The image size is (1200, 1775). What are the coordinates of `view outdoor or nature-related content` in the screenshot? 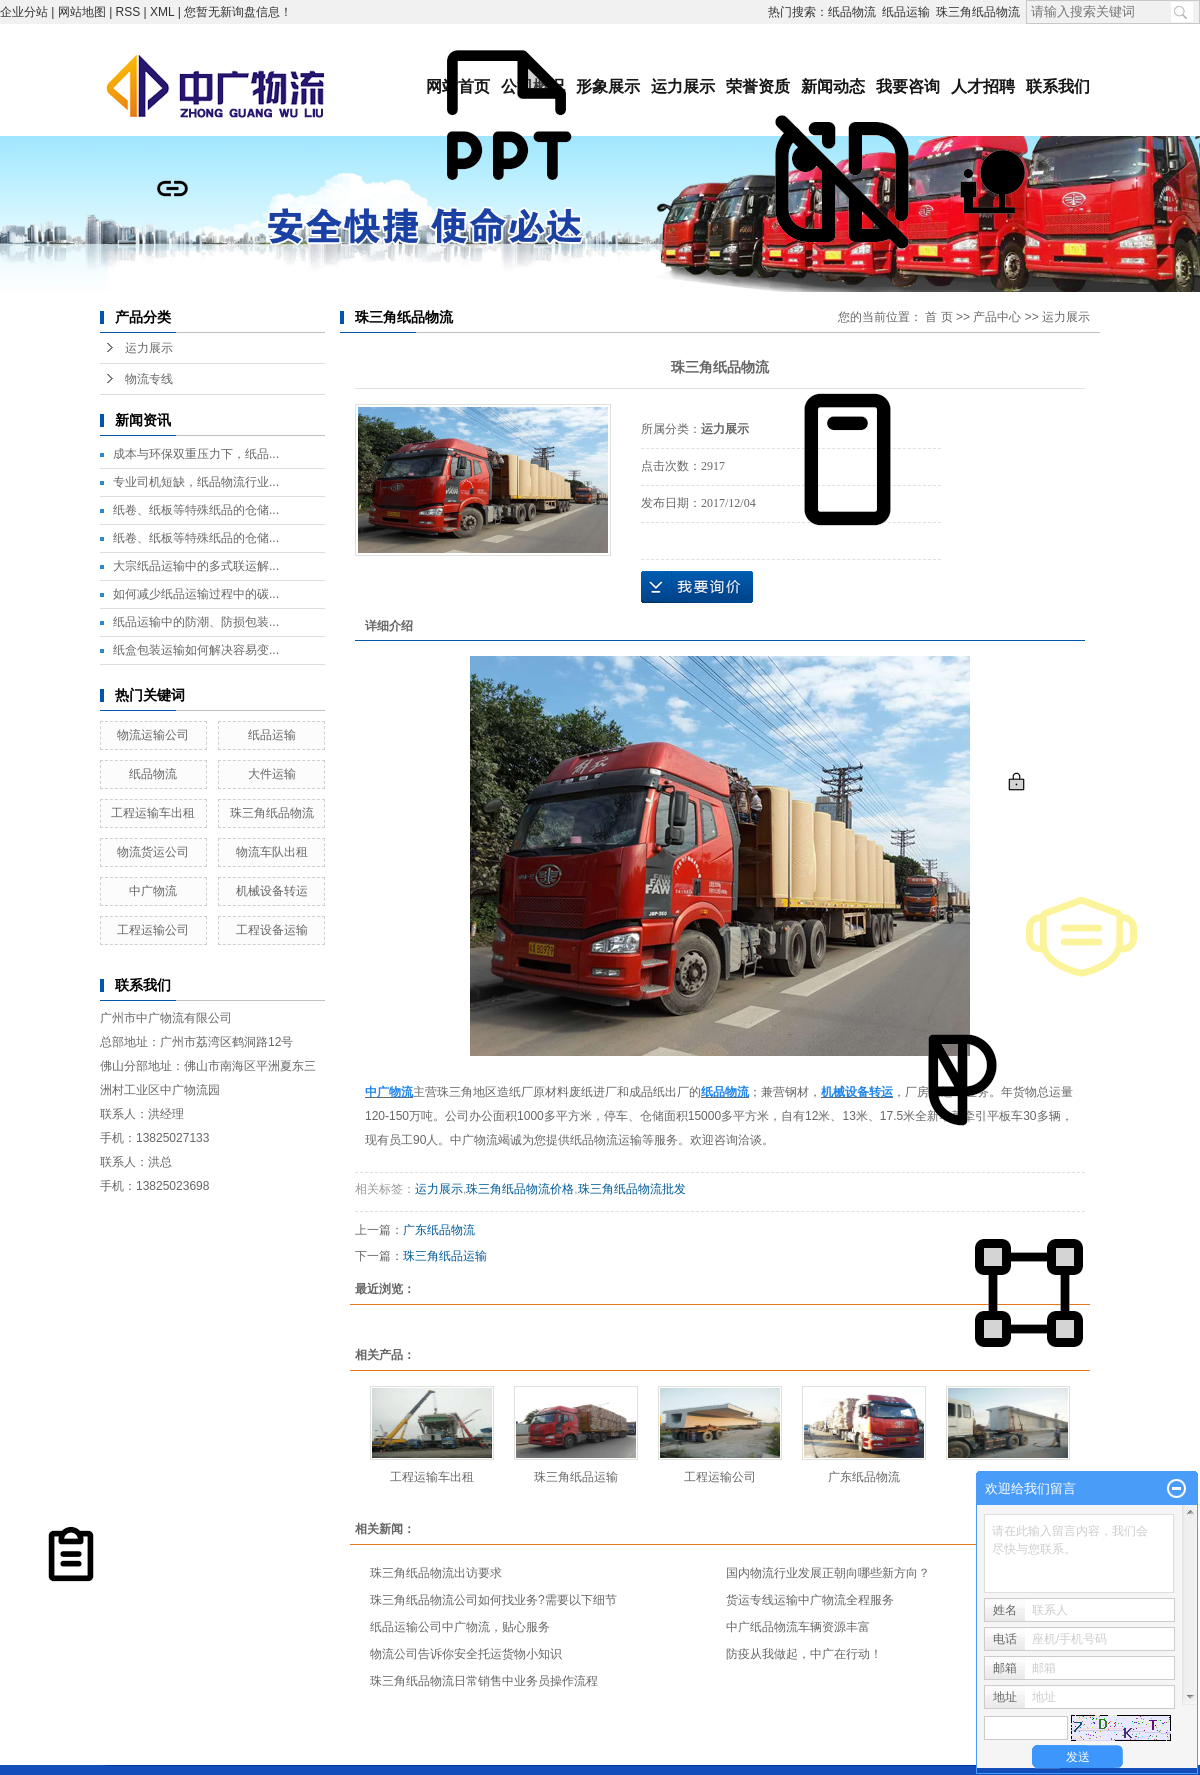 It's located at (992, 181).